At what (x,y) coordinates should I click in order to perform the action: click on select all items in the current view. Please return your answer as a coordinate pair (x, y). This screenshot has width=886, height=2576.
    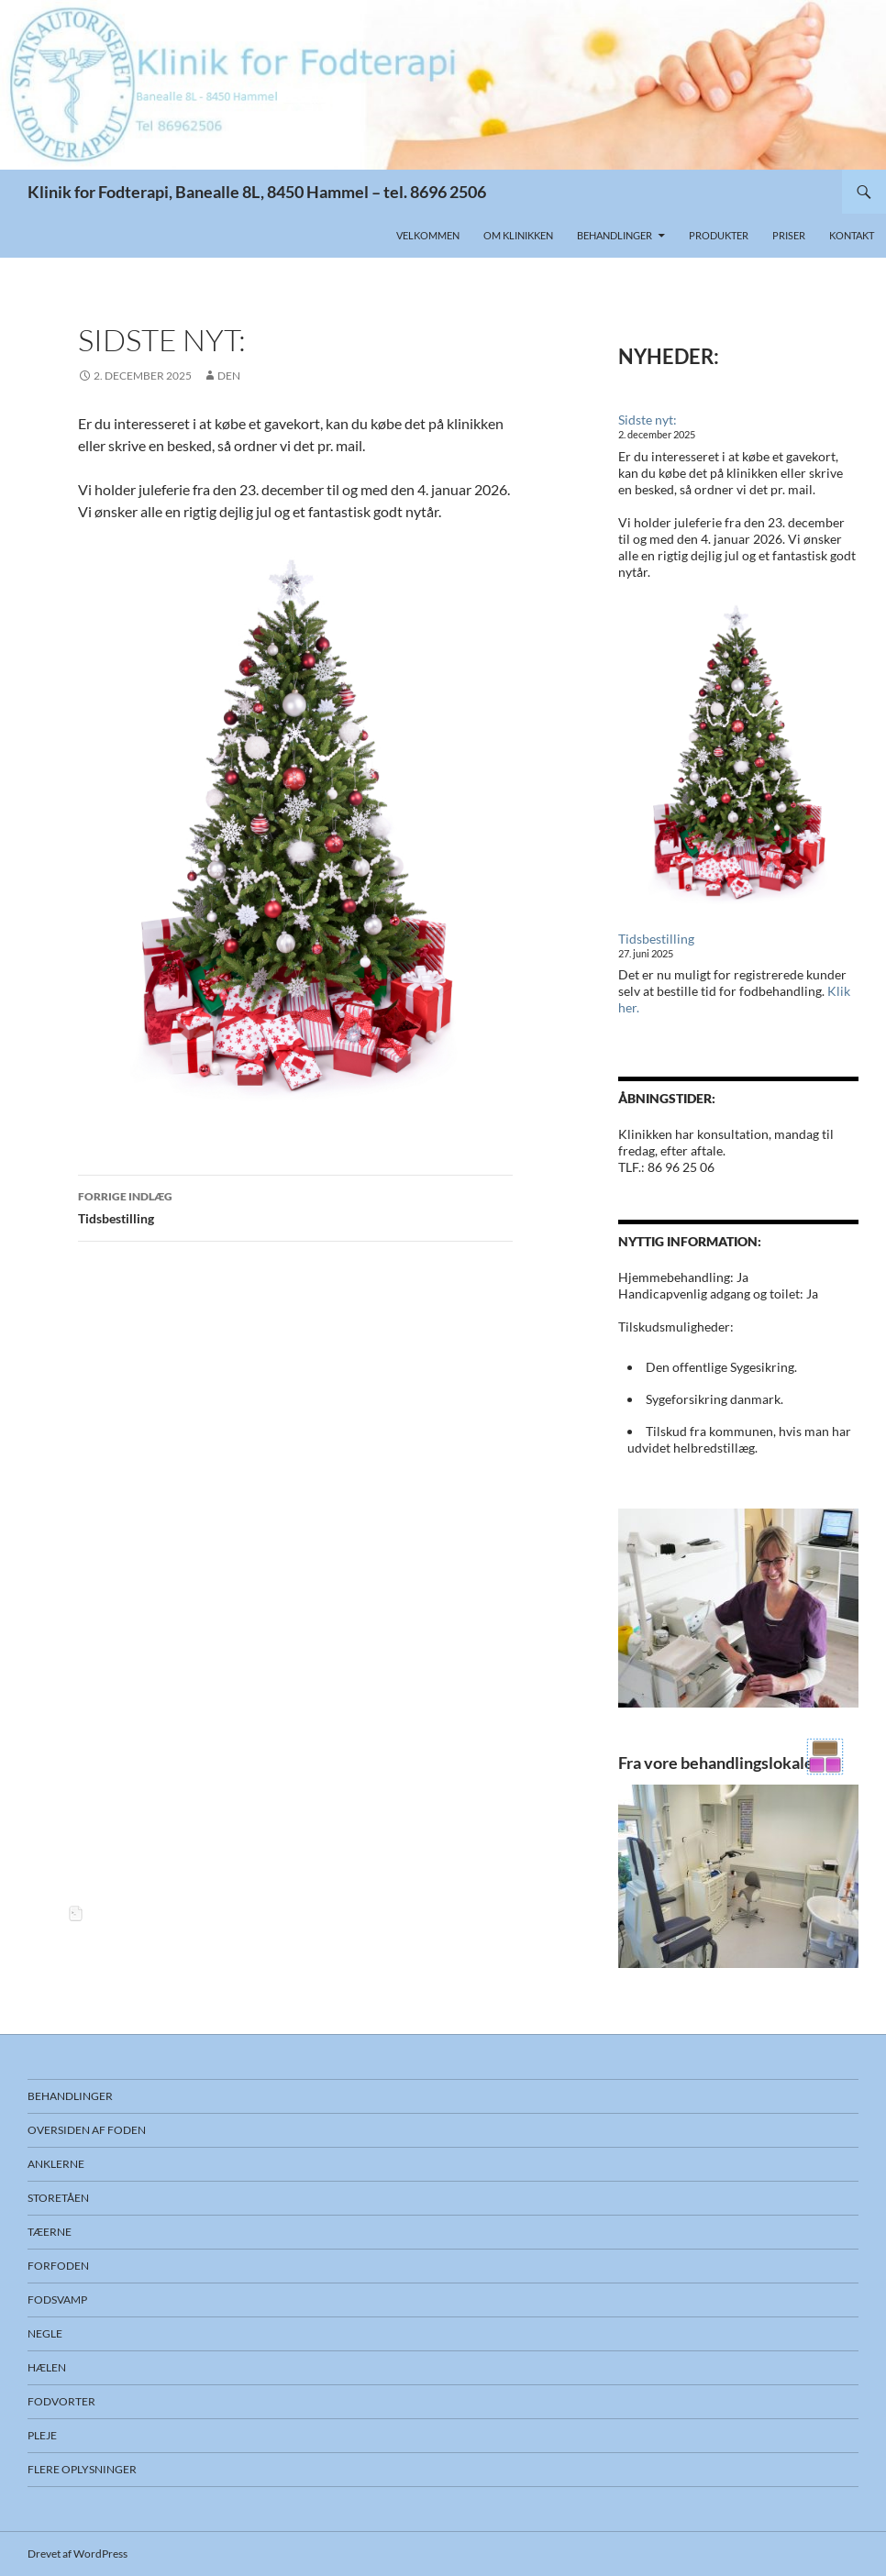
    Looking at the image, I should click on (825, 1756).